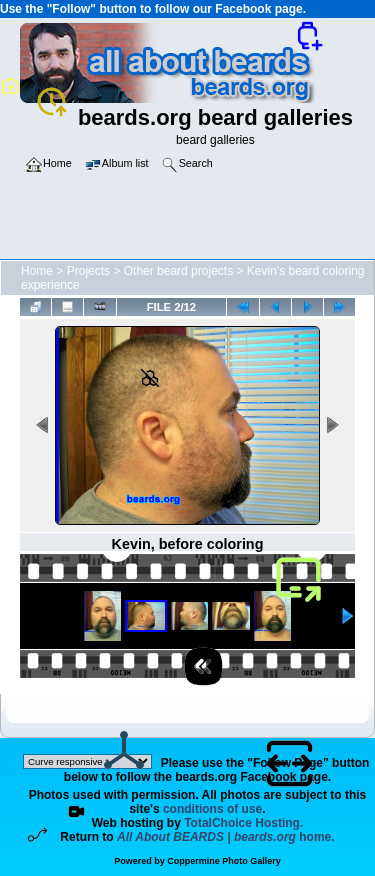  I want to click on remove video from playlist or queue, so click(76, 811).